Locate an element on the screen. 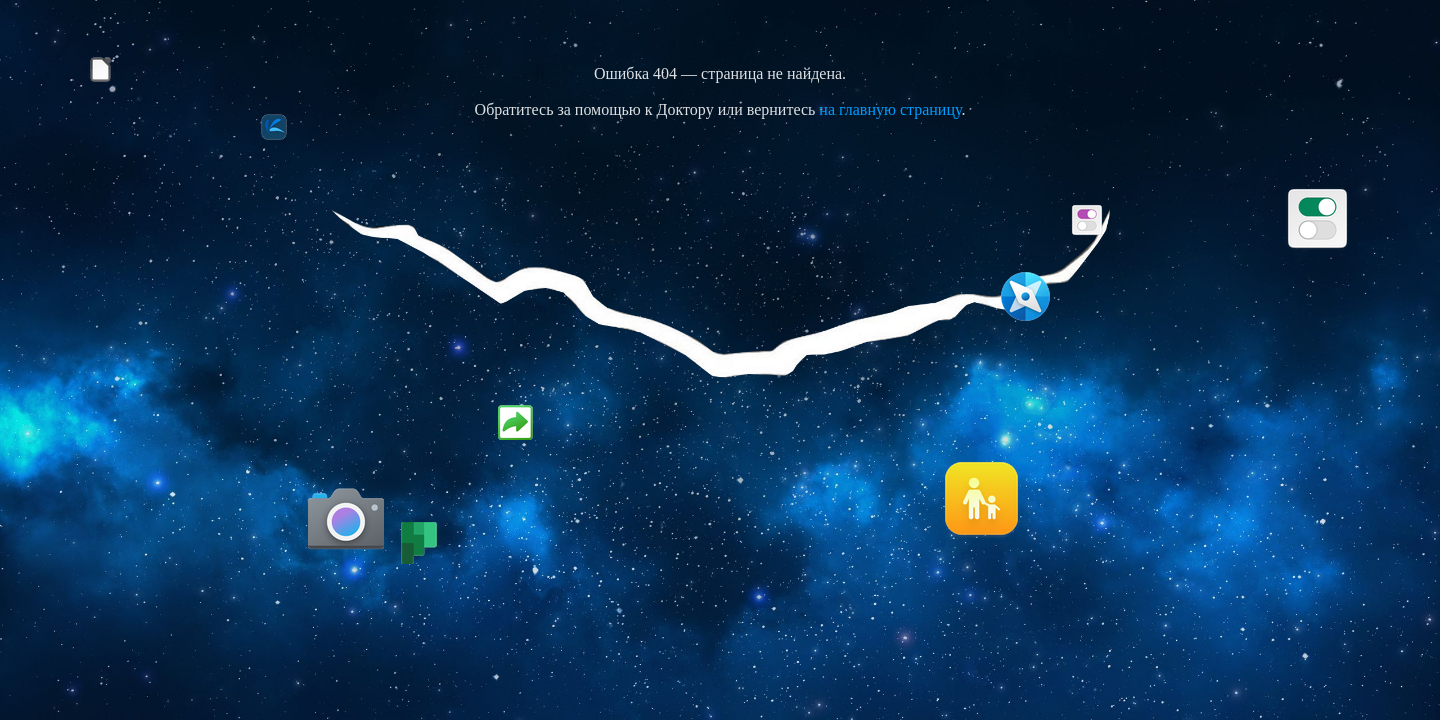 The height and width of the screenshot is (720, 1440). open libreoffice suite is located at coordinates (100, 69).